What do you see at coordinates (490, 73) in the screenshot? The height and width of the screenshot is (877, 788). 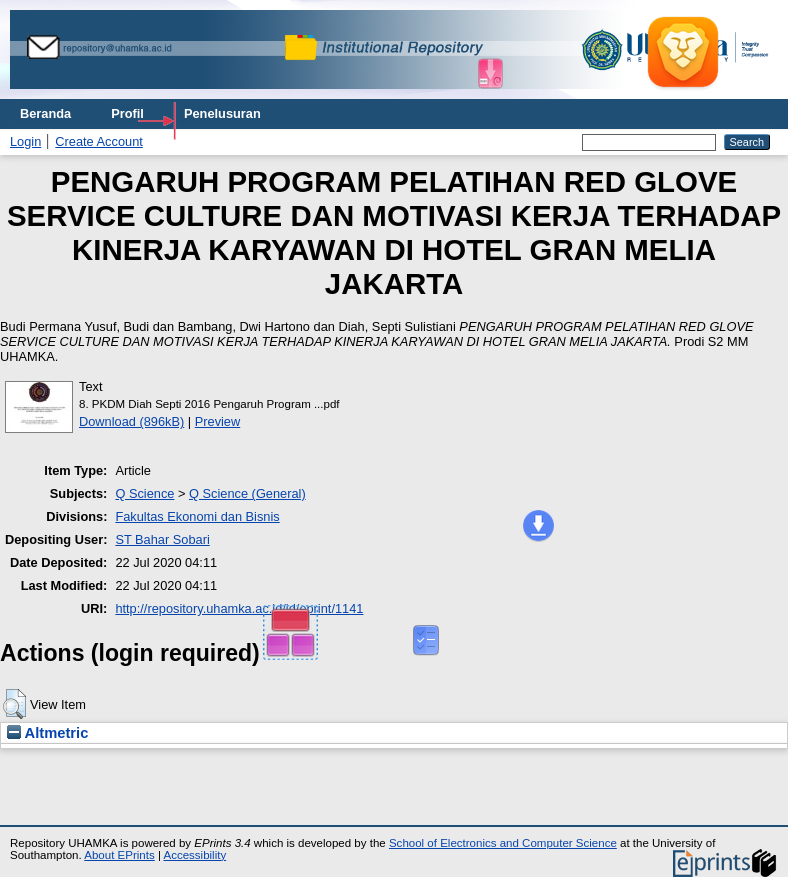 I see `open synaptic package manager` at bounding box center [490, 73].